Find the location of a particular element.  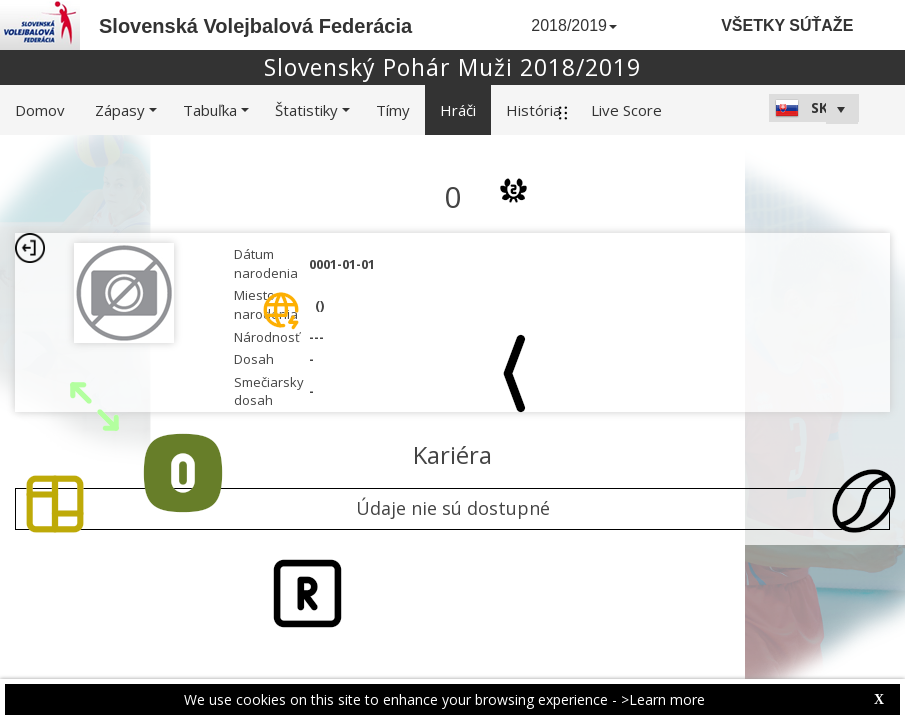

view dashboard or board layout is located at coordinates (55, 504).